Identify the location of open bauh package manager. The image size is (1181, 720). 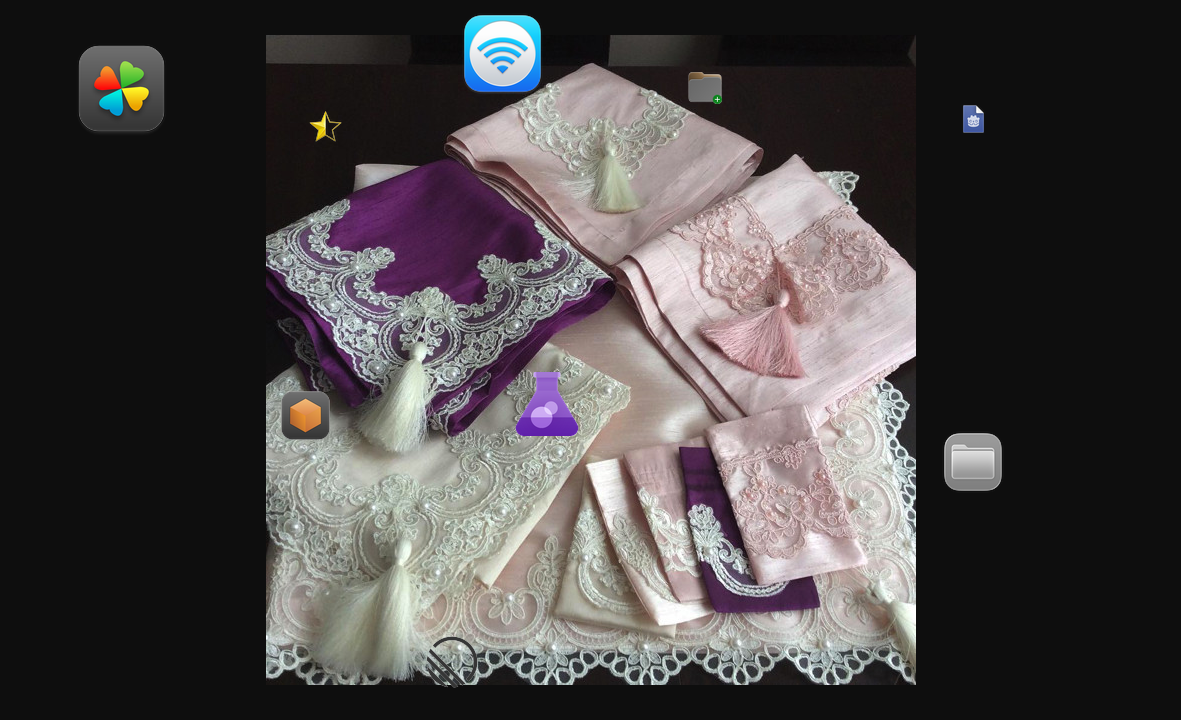
(305, 415).